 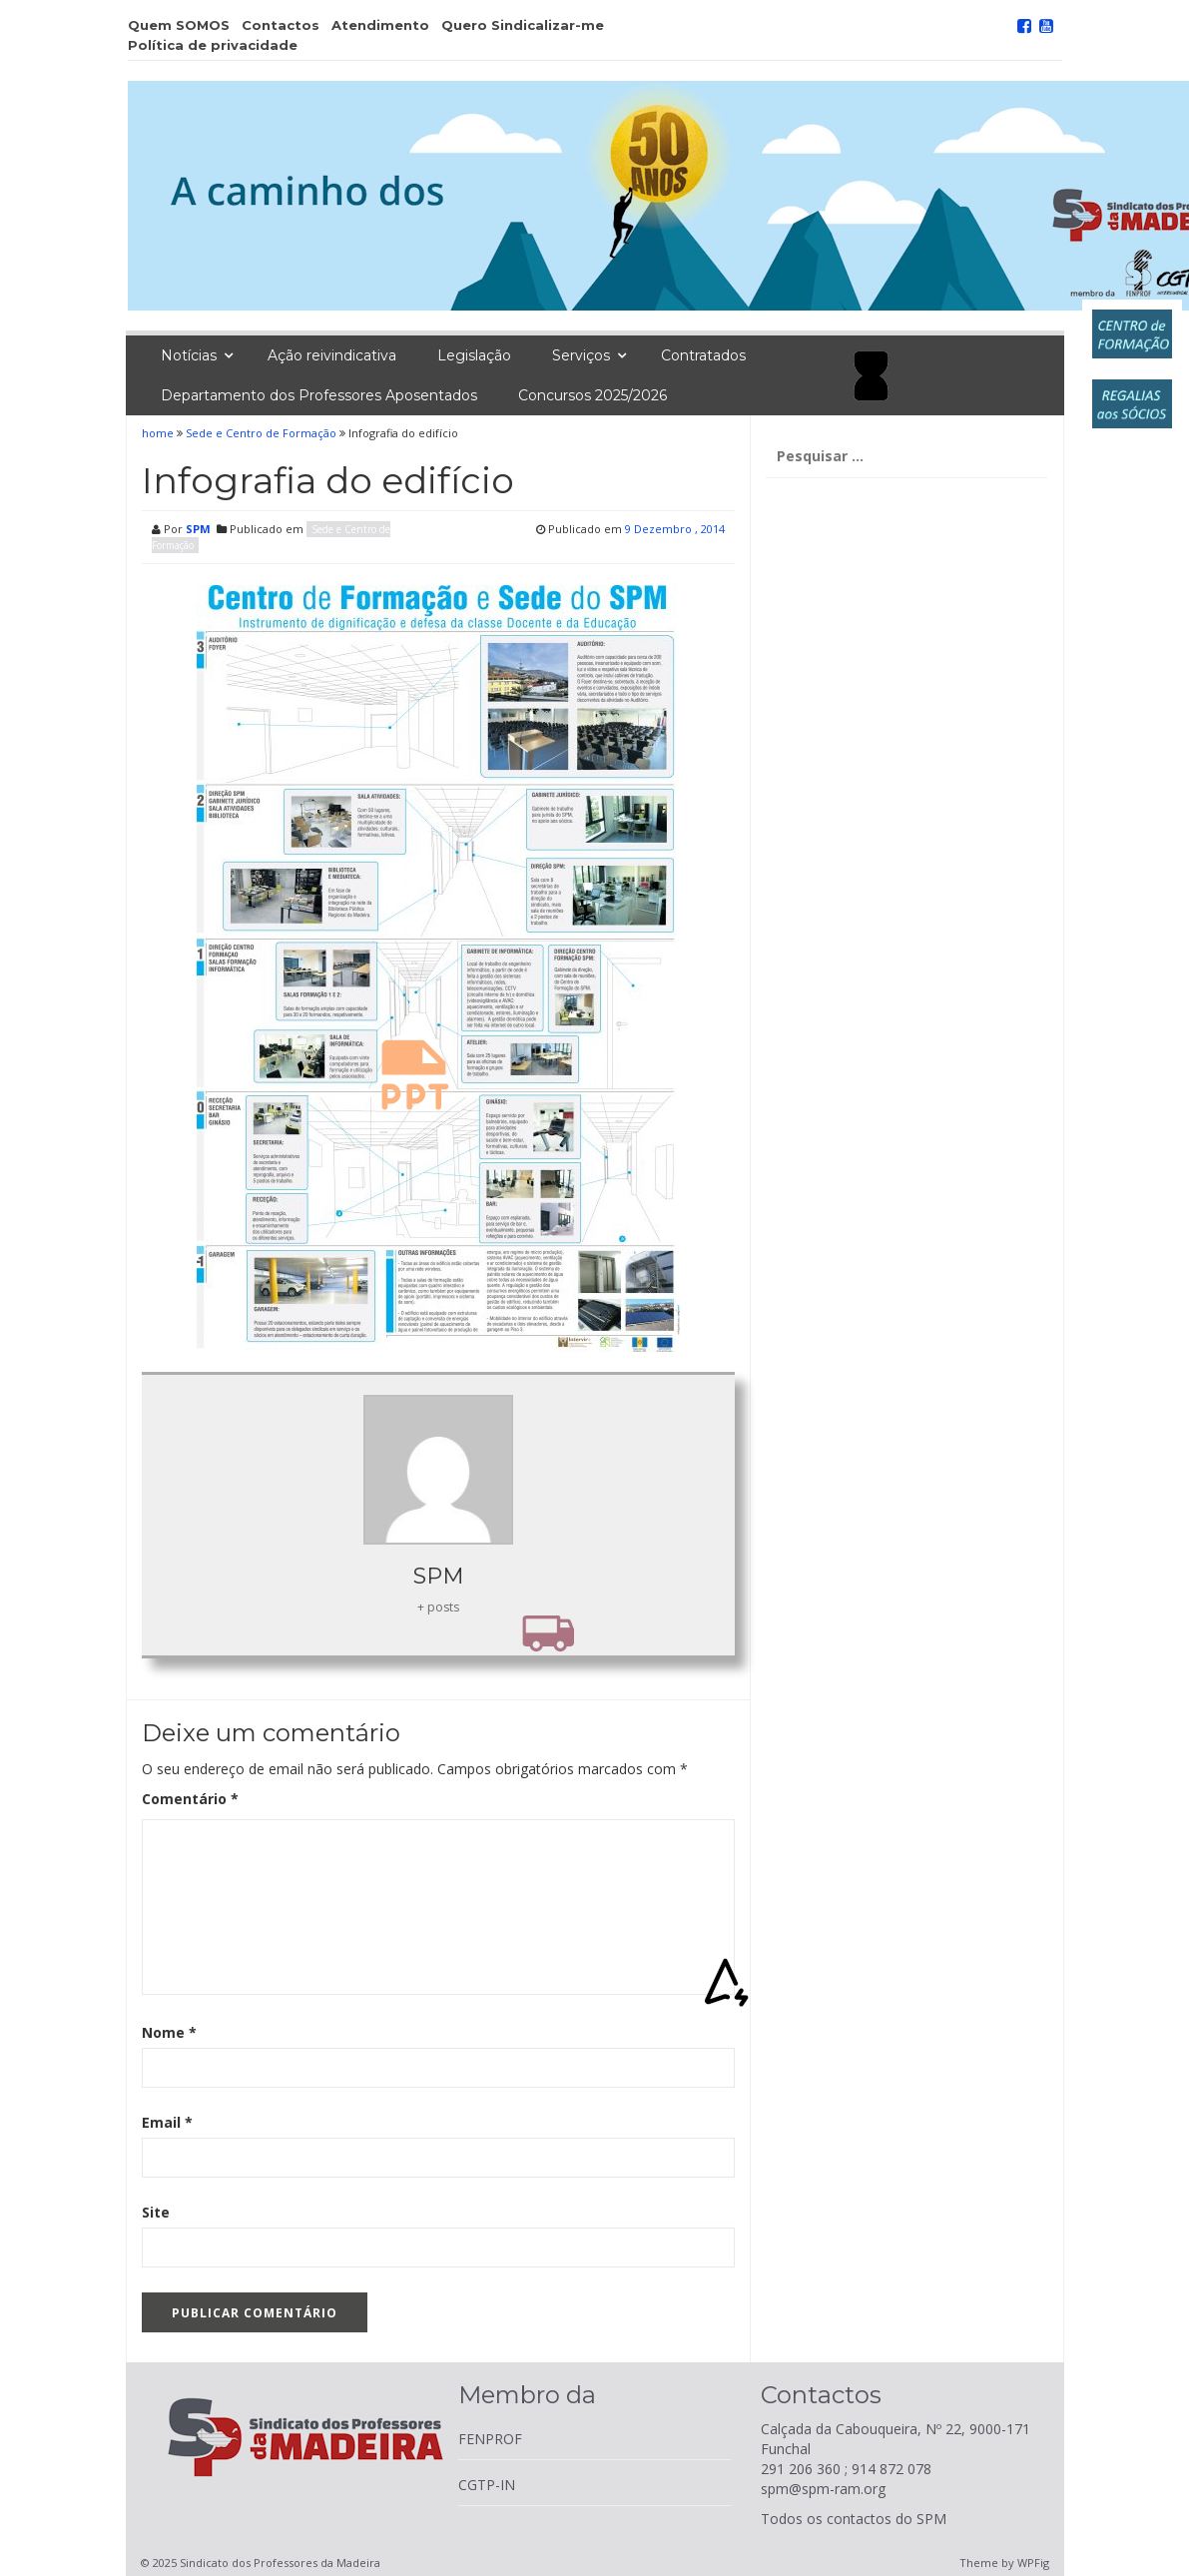 What do you see at coordinates (413, 1077) in the screenshot?
I see `open a PowerPoint presentation file` at bounding box center [413, 1077].